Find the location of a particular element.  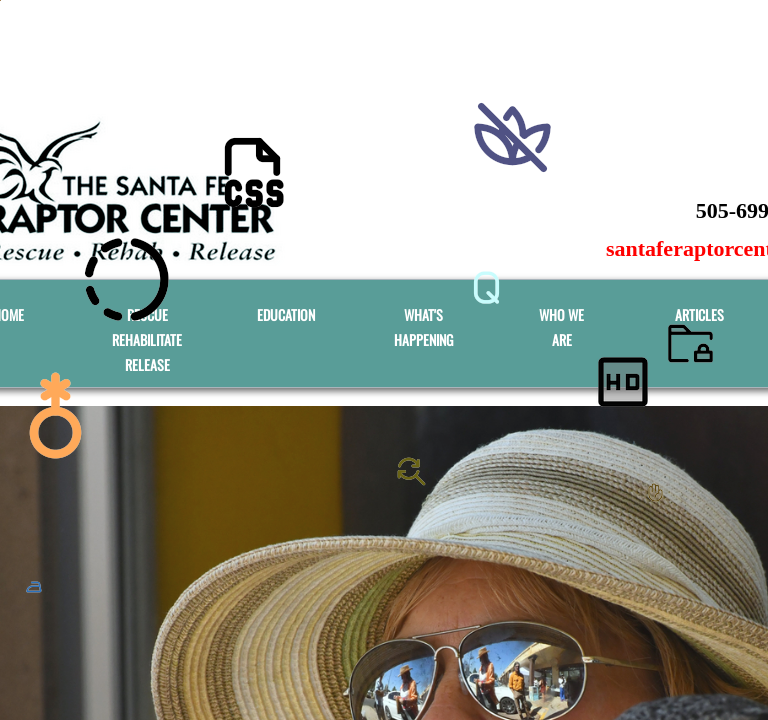

indicates loading or processing in progress is located at coordinates (126, 279).